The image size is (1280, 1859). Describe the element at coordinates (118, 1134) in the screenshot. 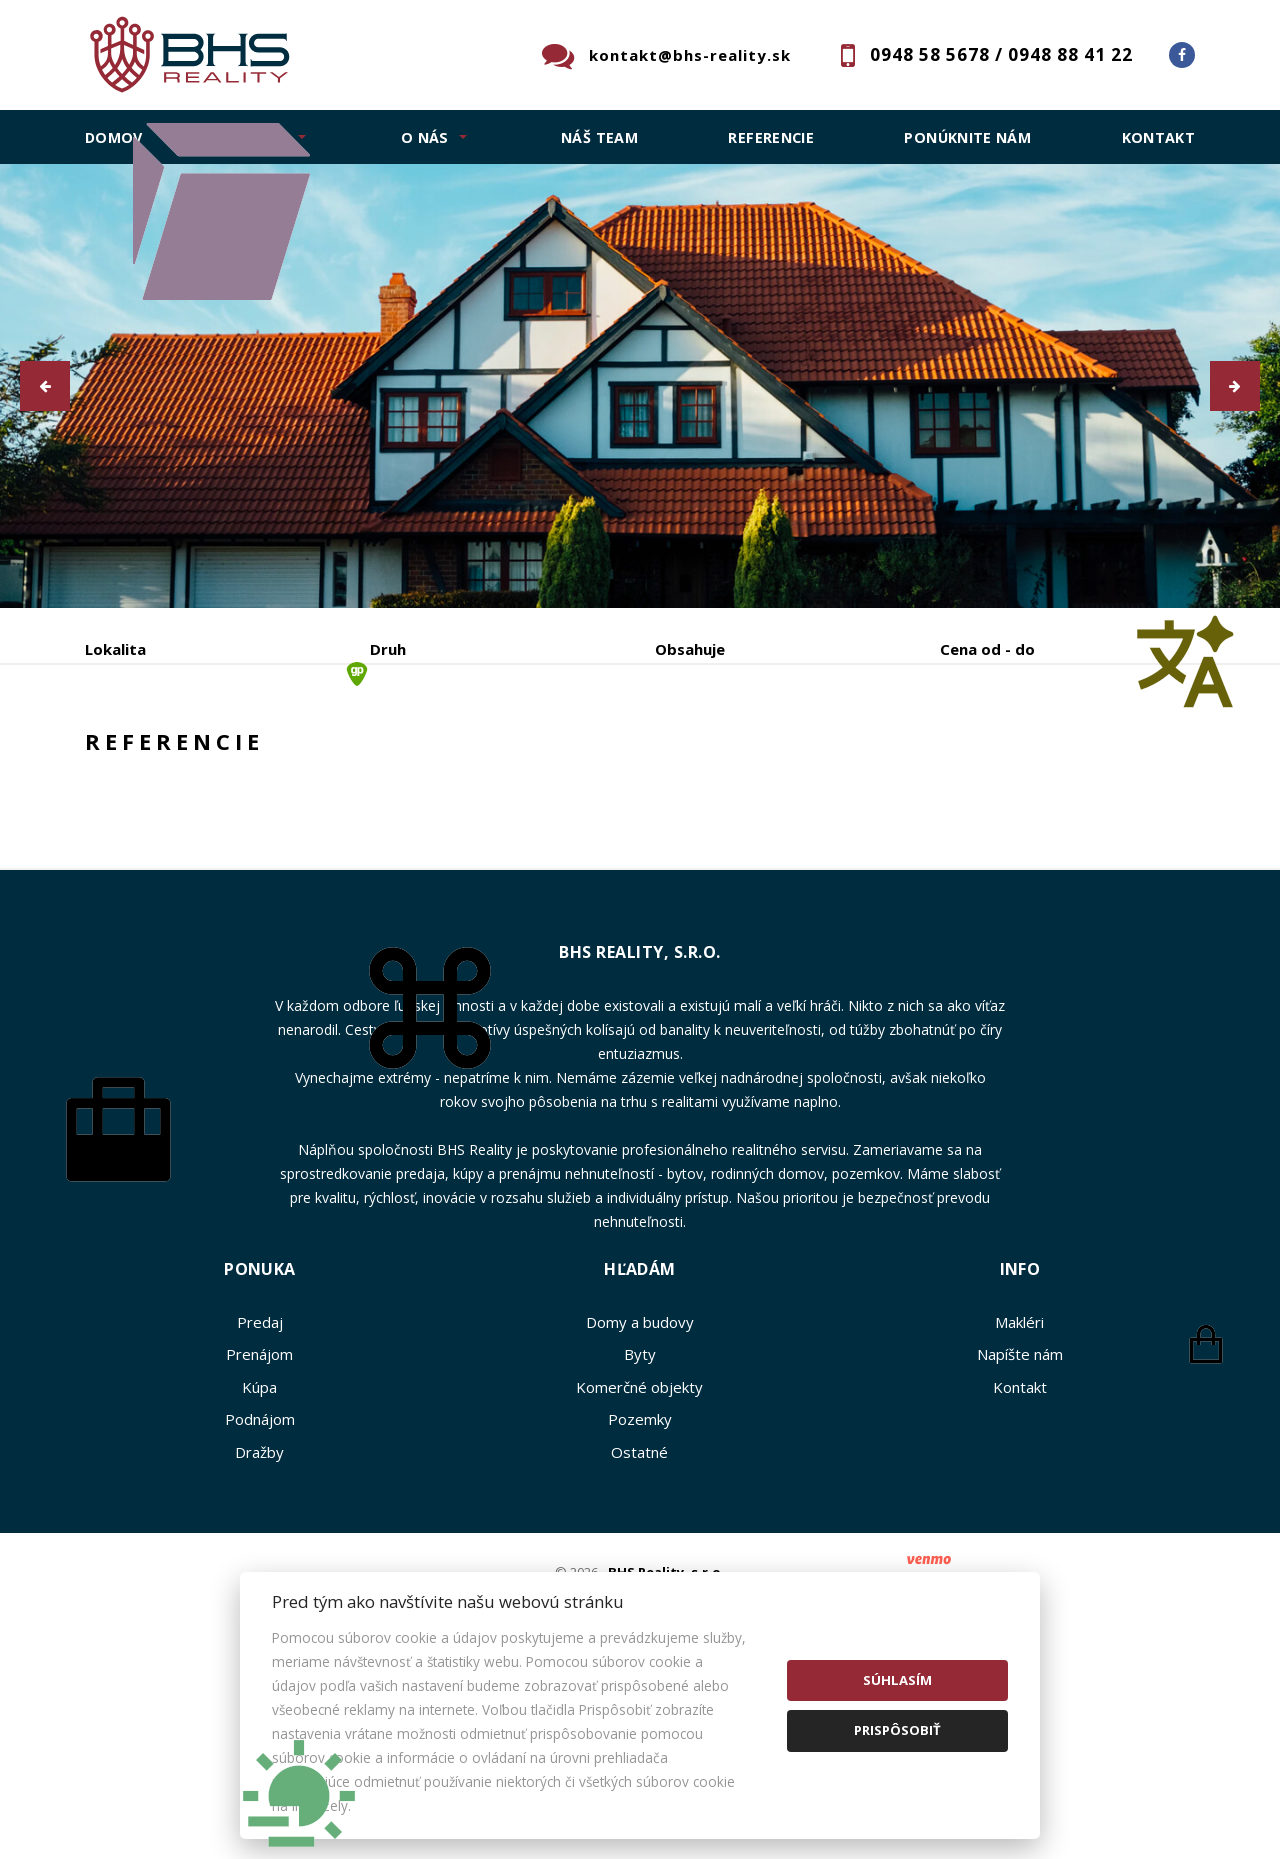

I see `access work or business documents` at that location.